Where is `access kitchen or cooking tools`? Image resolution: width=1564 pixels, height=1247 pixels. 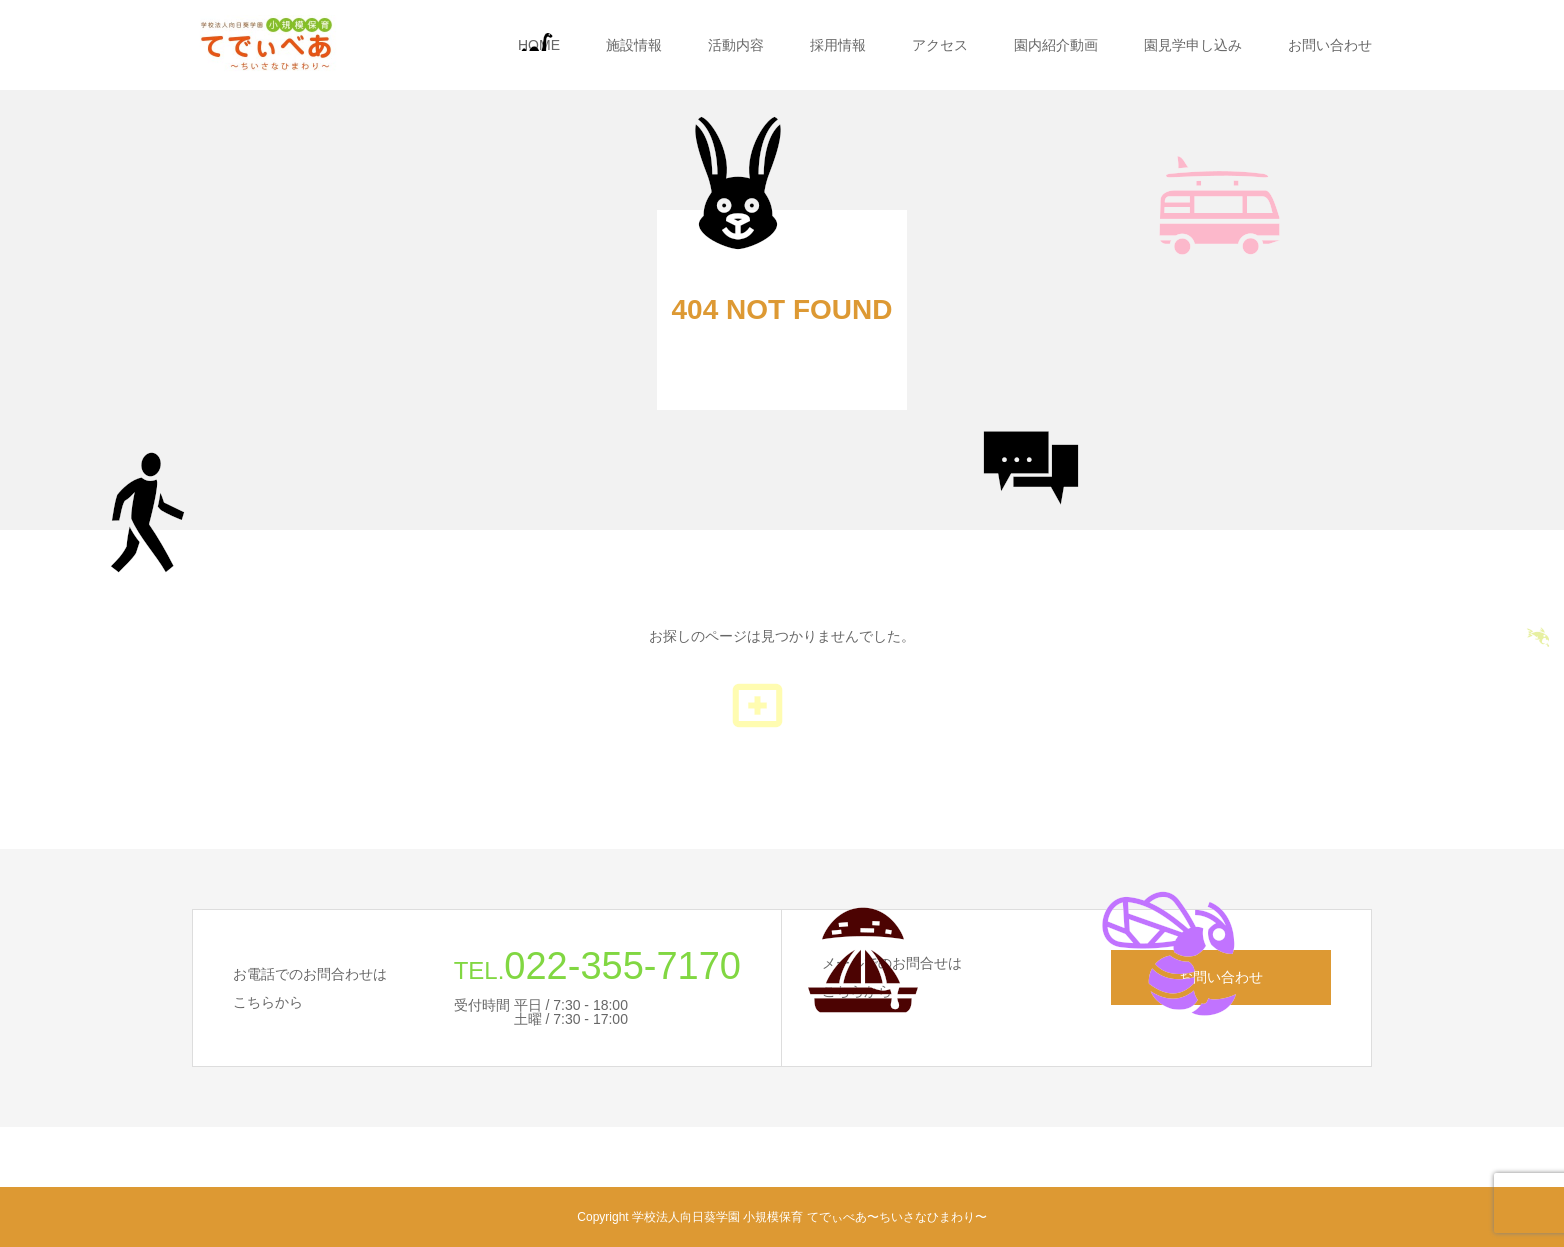 access kitchen or cooking tools is located at coordinates (863, 960).